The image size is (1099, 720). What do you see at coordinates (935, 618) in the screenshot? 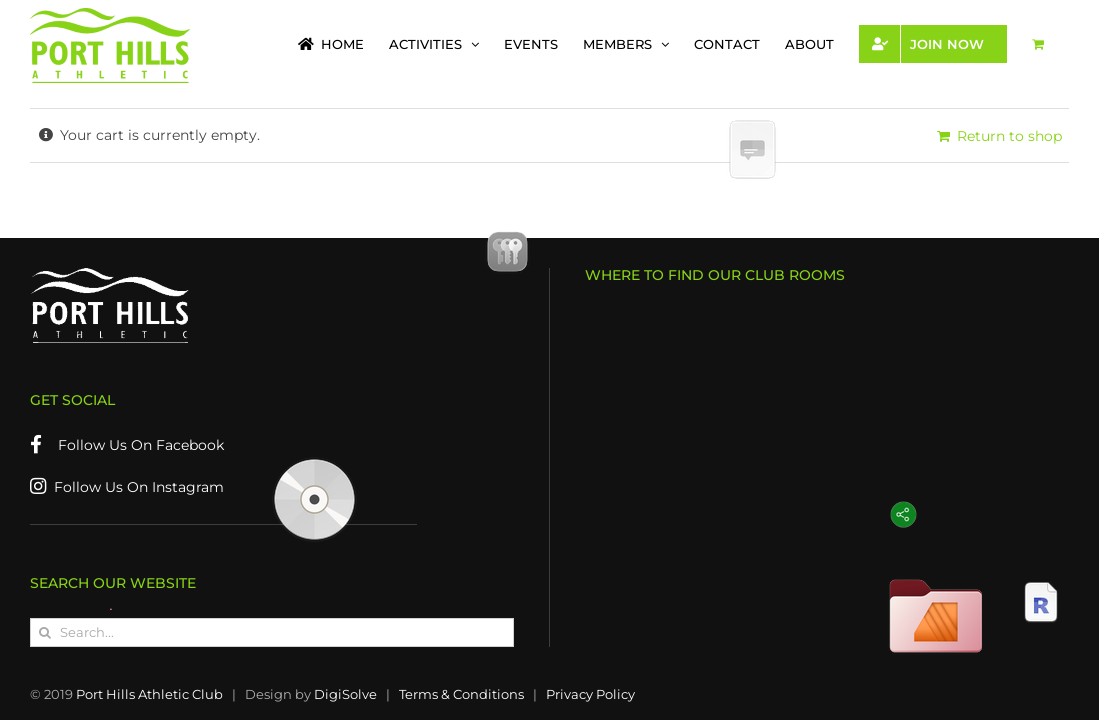
I see `open affinity publisher project folder` at bounding box center [935, 618].